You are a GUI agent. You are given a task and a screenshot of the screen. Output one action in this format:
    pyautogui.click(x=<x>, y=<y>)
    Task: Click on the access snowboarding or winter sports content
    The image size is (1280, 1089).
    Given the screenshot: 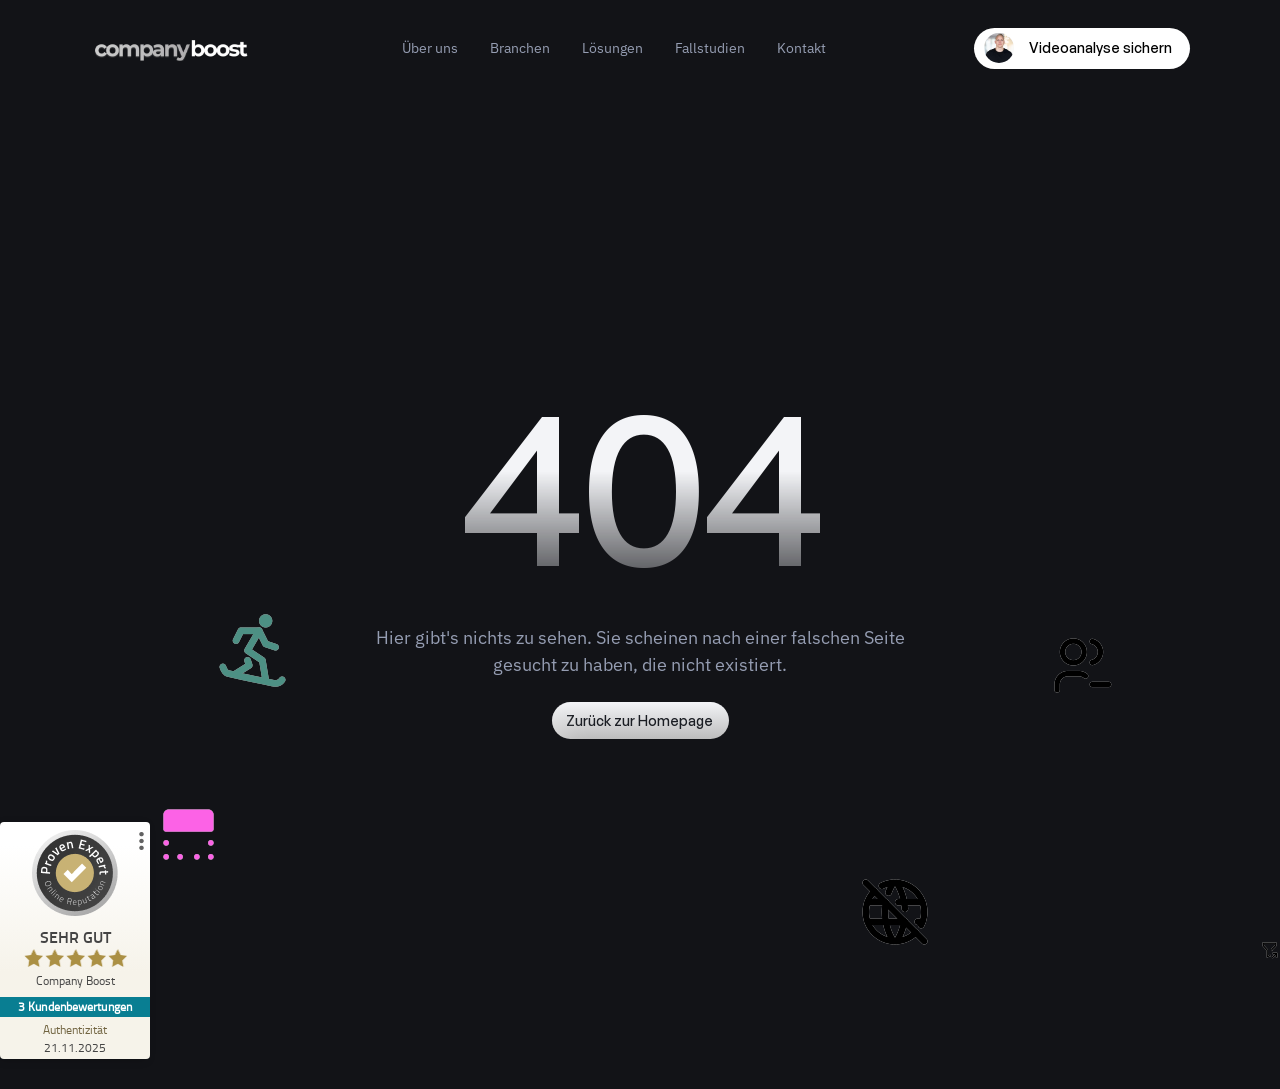 What is the action you would take?
    pyautogui.click(x=252, y=650)
    